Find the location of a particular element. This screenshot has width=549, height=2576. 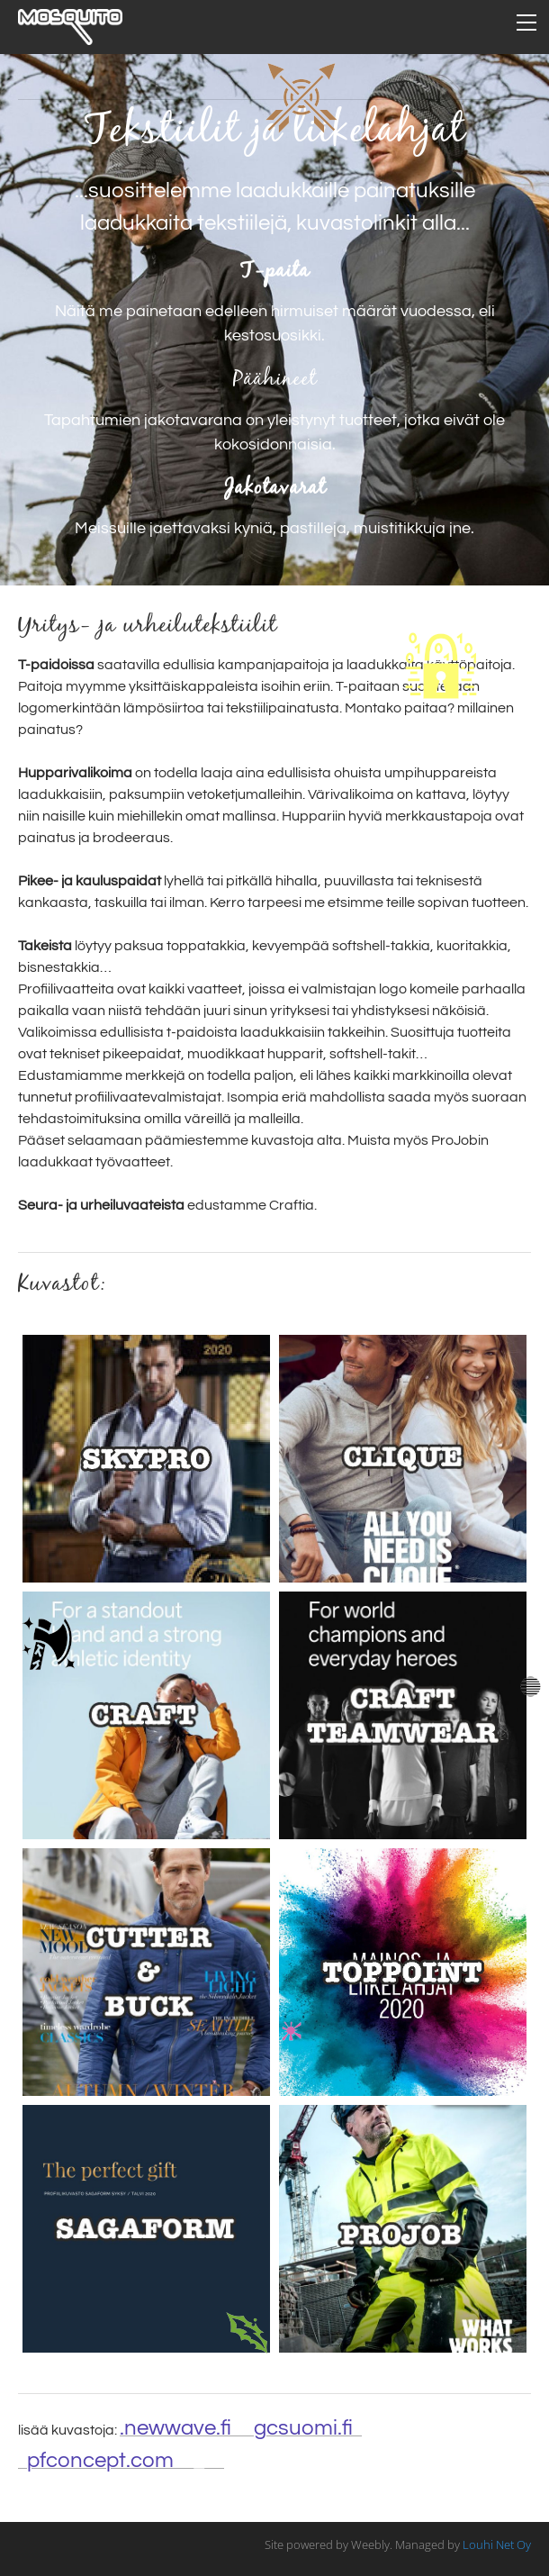

indicates an explosion or blast effect in gameplay is located at coordinates (292, 2031).